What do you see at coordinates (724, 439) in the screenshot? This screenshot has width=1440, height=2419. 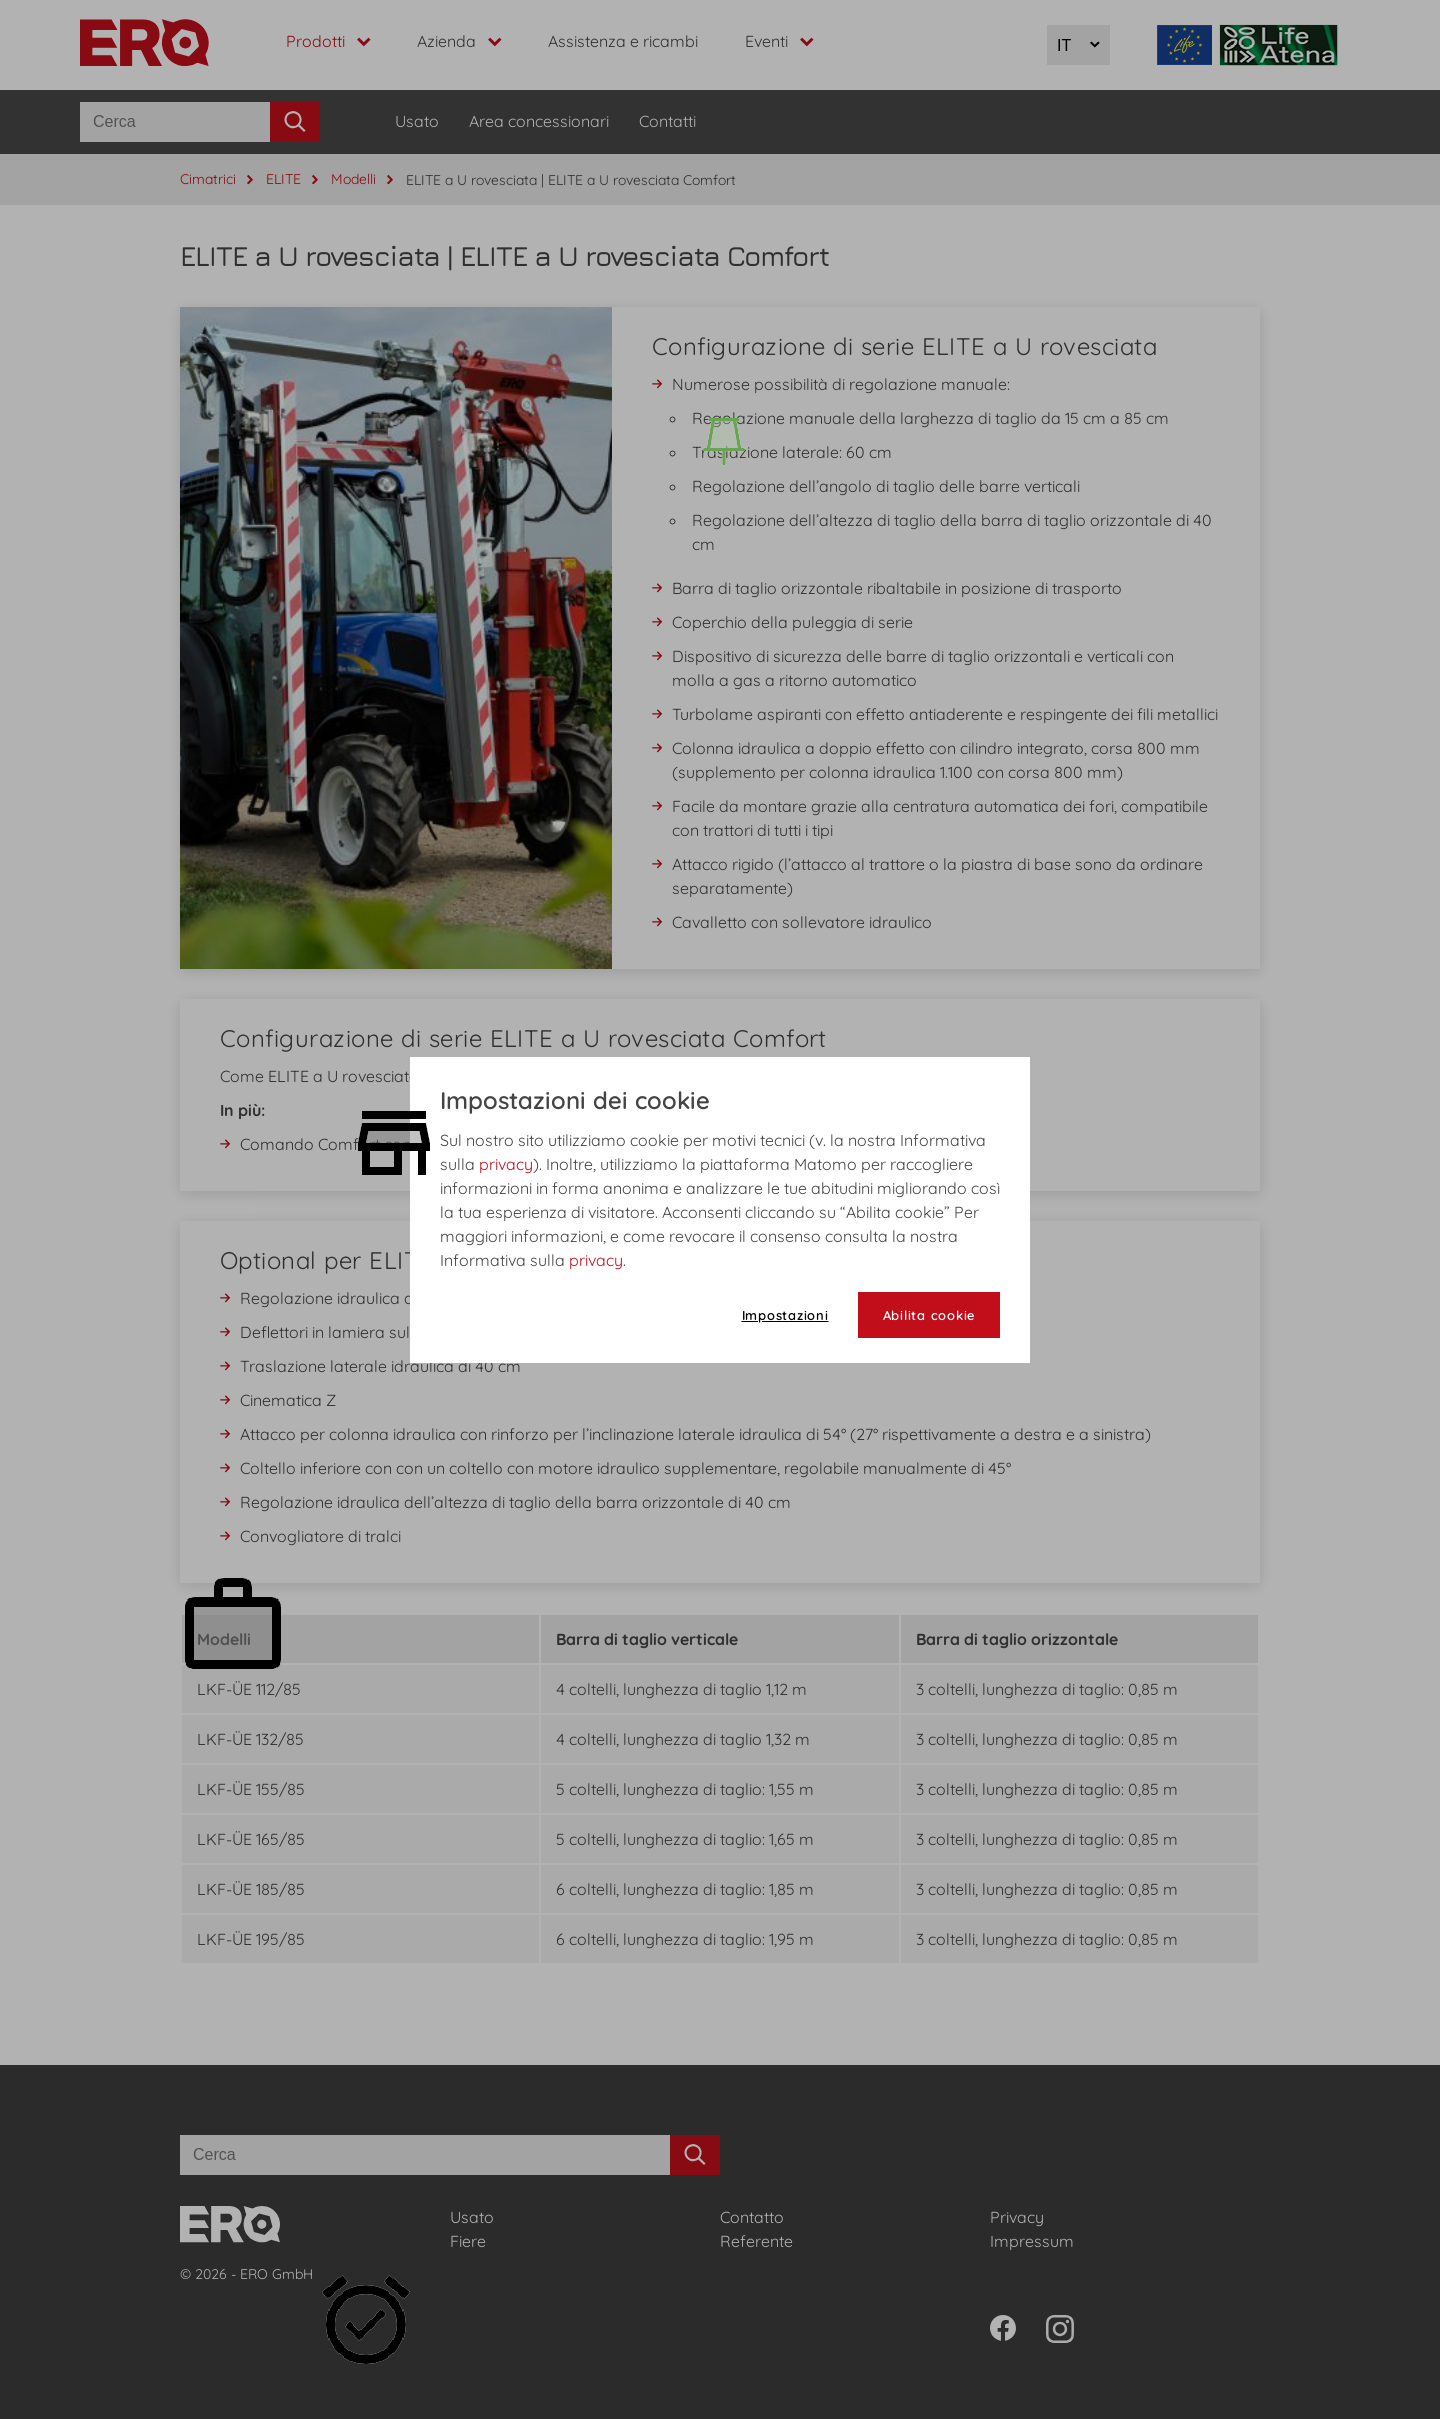 I see `pin an item to keep it visible` at bounding box center [724, 439].